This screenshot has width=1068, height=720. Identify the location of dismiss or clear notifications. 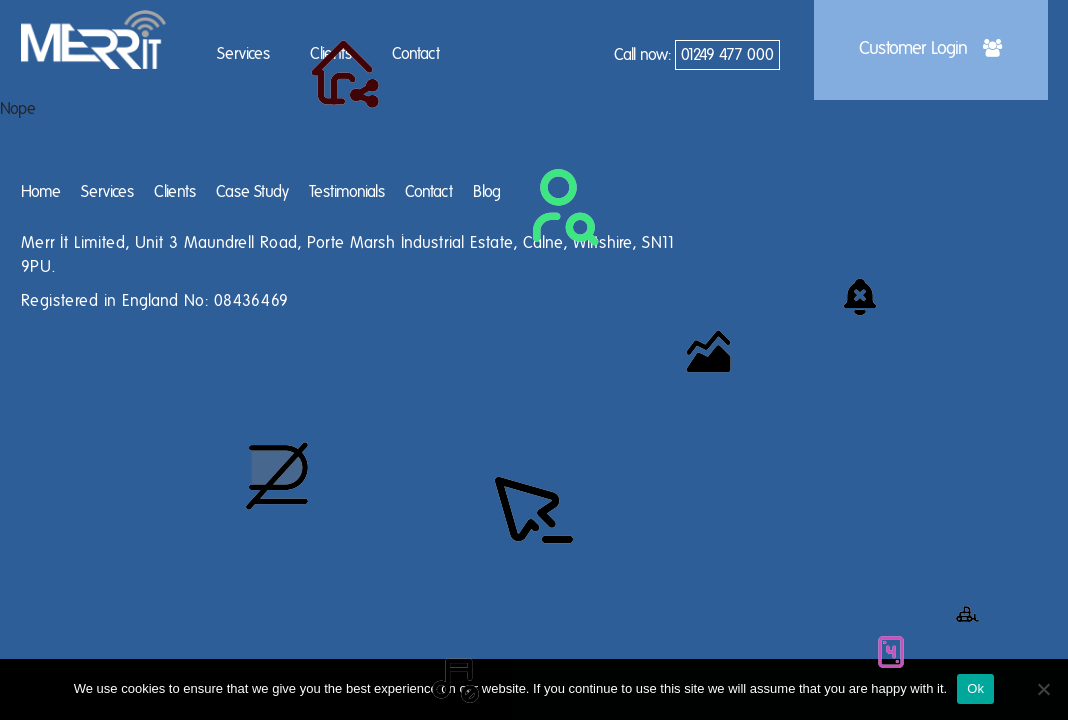
(860, 297).